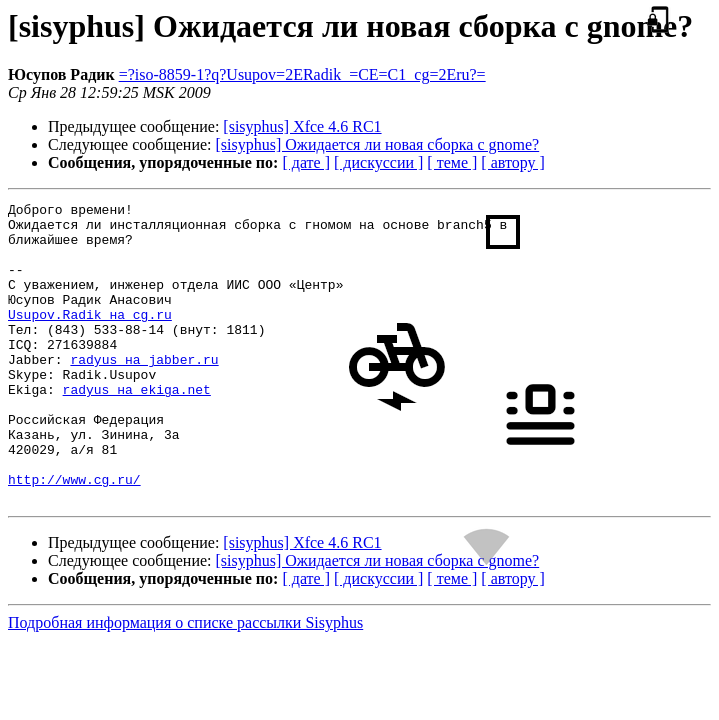 The height and width of the screenshot is (720, 719). What do you see at coordinates (657, 19) in the screenshot?
I see `enable device lock for linked phones` at bounding box center [657, 19].